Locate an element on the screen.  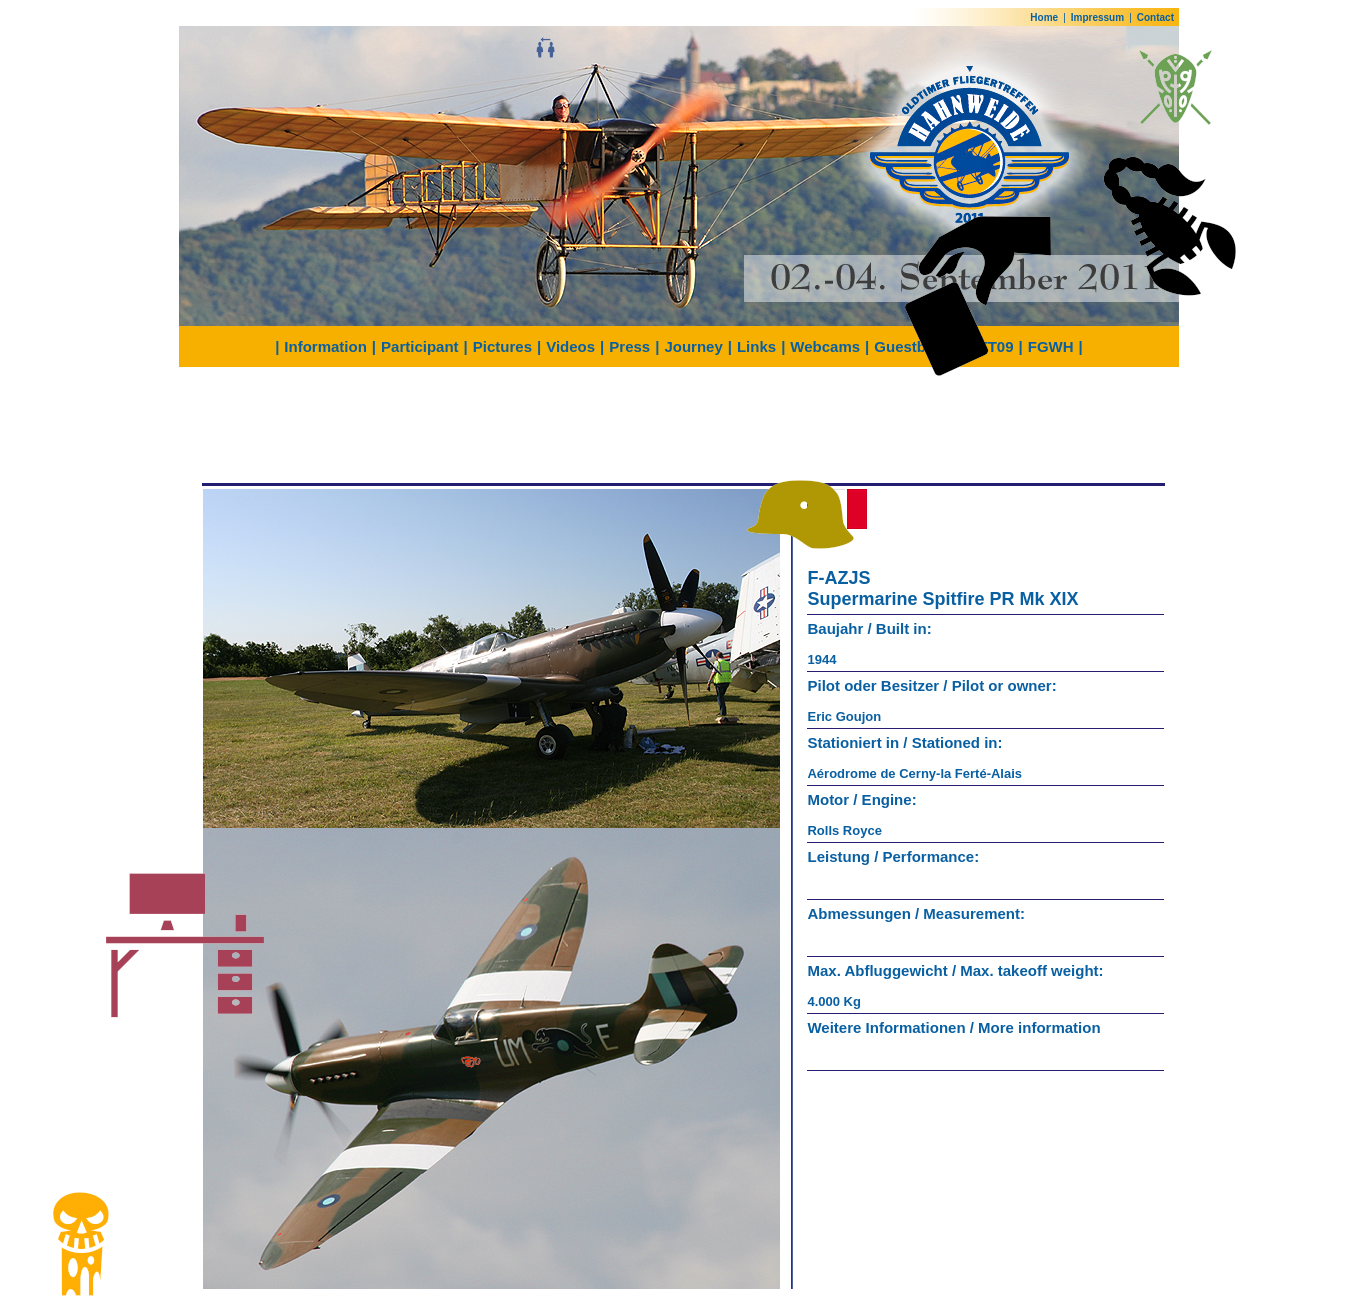
play a card from your hand is located at coordinates (978, 296).